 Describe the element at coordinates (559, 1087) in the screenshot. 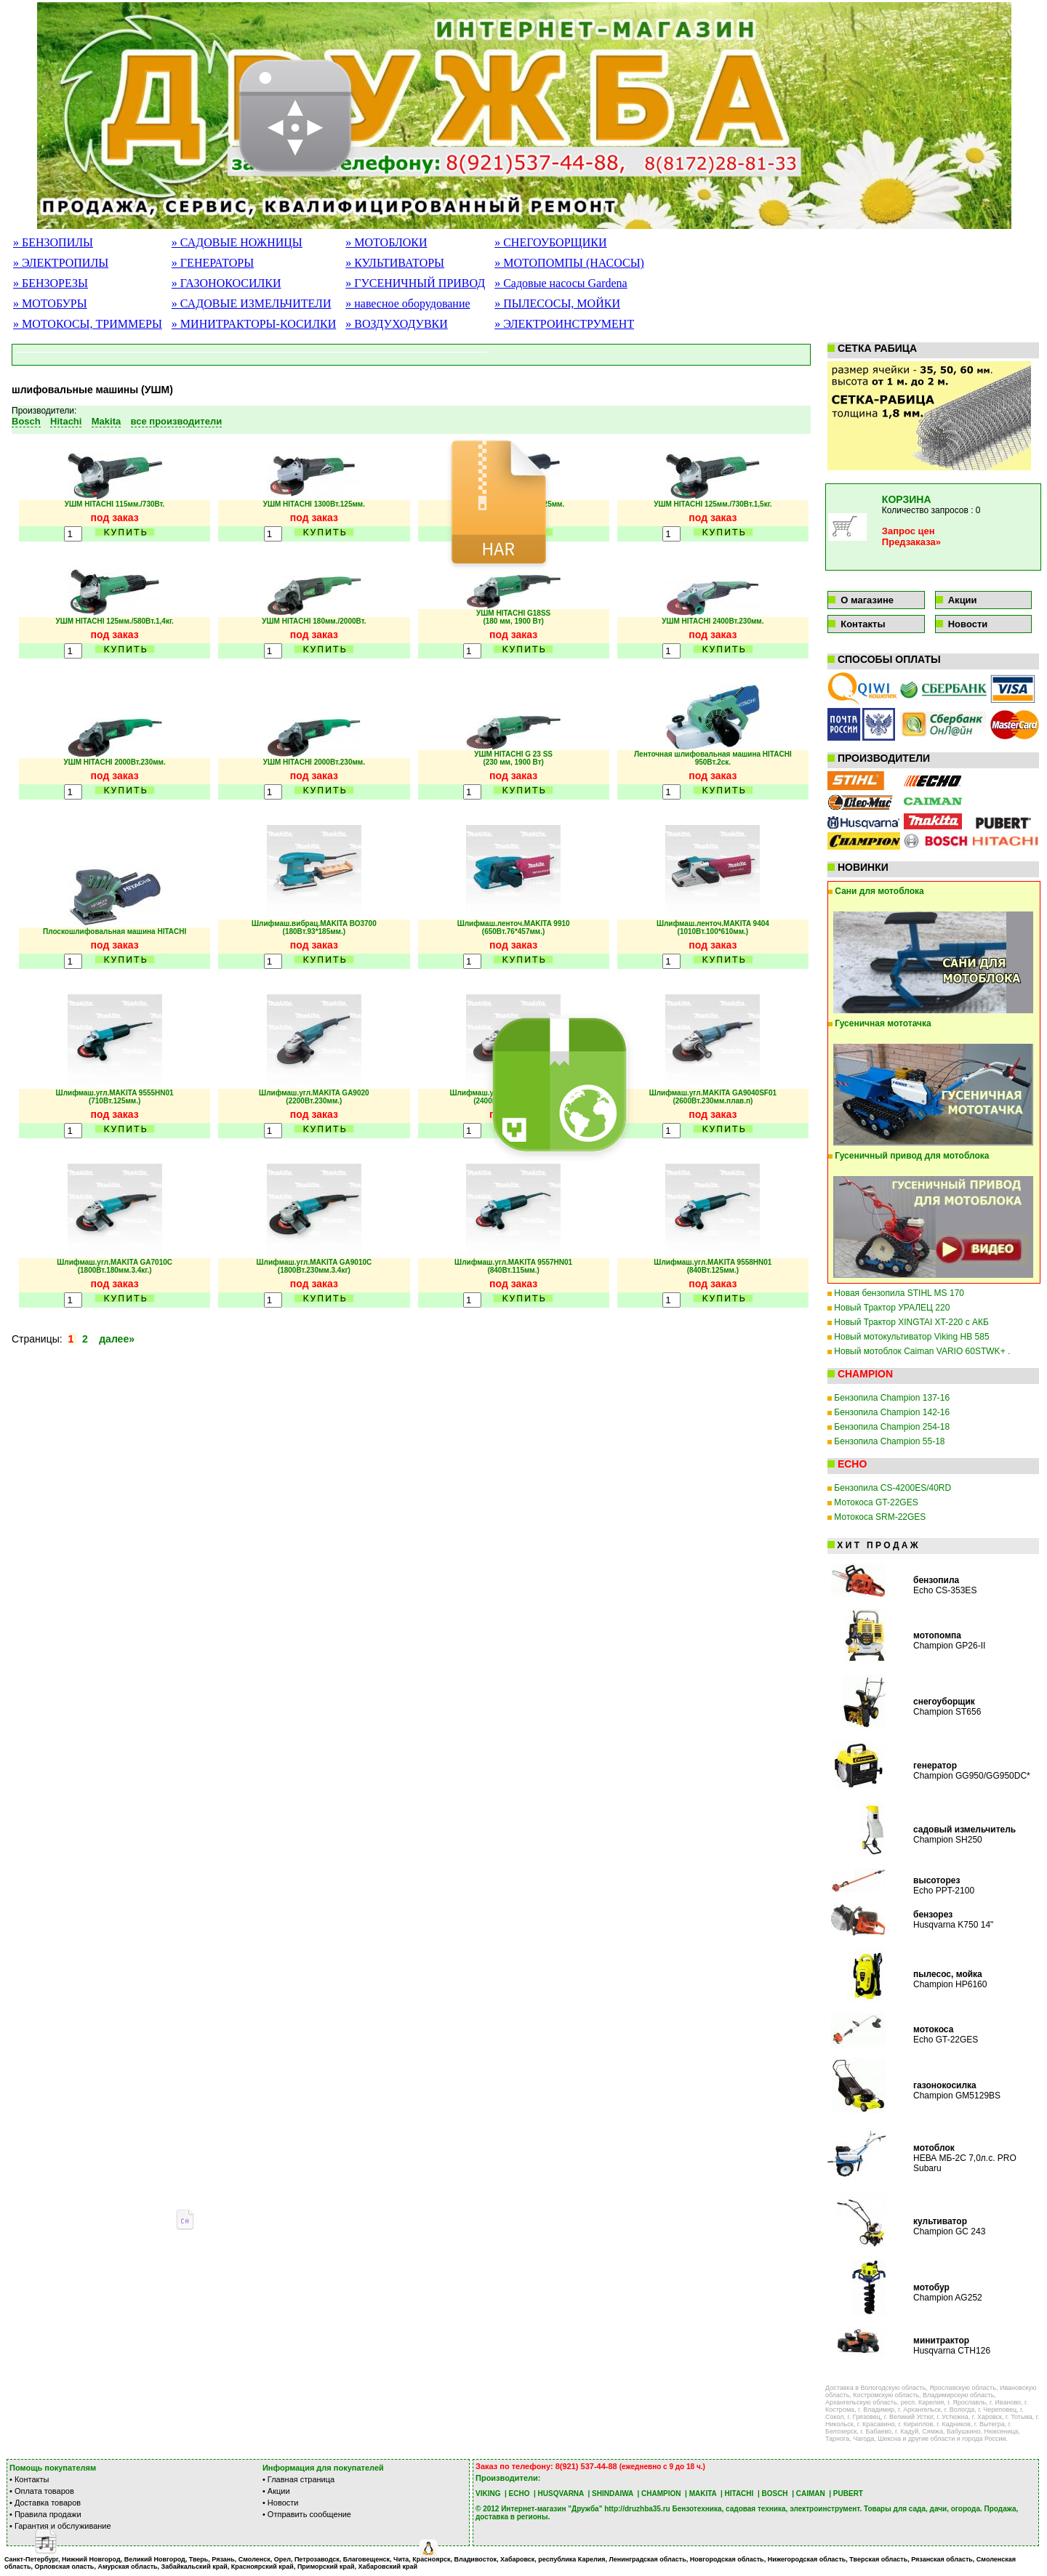

I see `manage software package sources and repositories` at that location.